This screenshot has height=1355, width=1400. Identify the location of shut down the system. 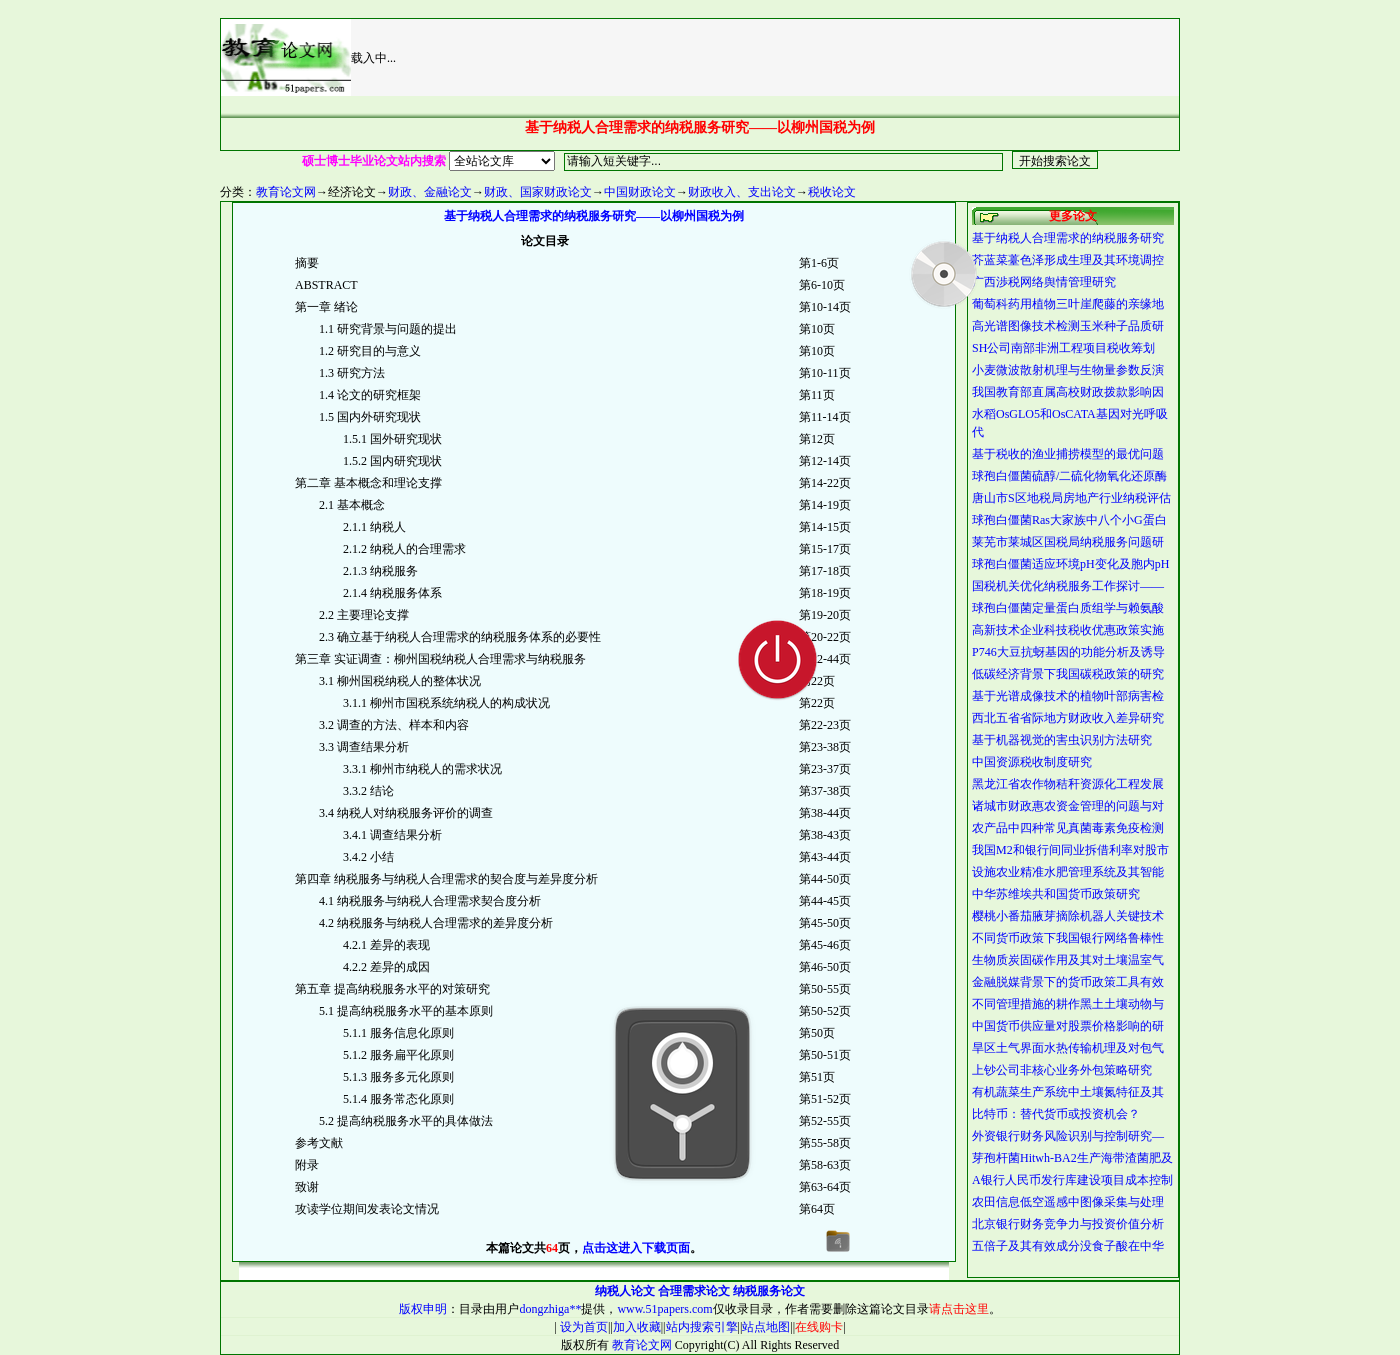
(777, 659).